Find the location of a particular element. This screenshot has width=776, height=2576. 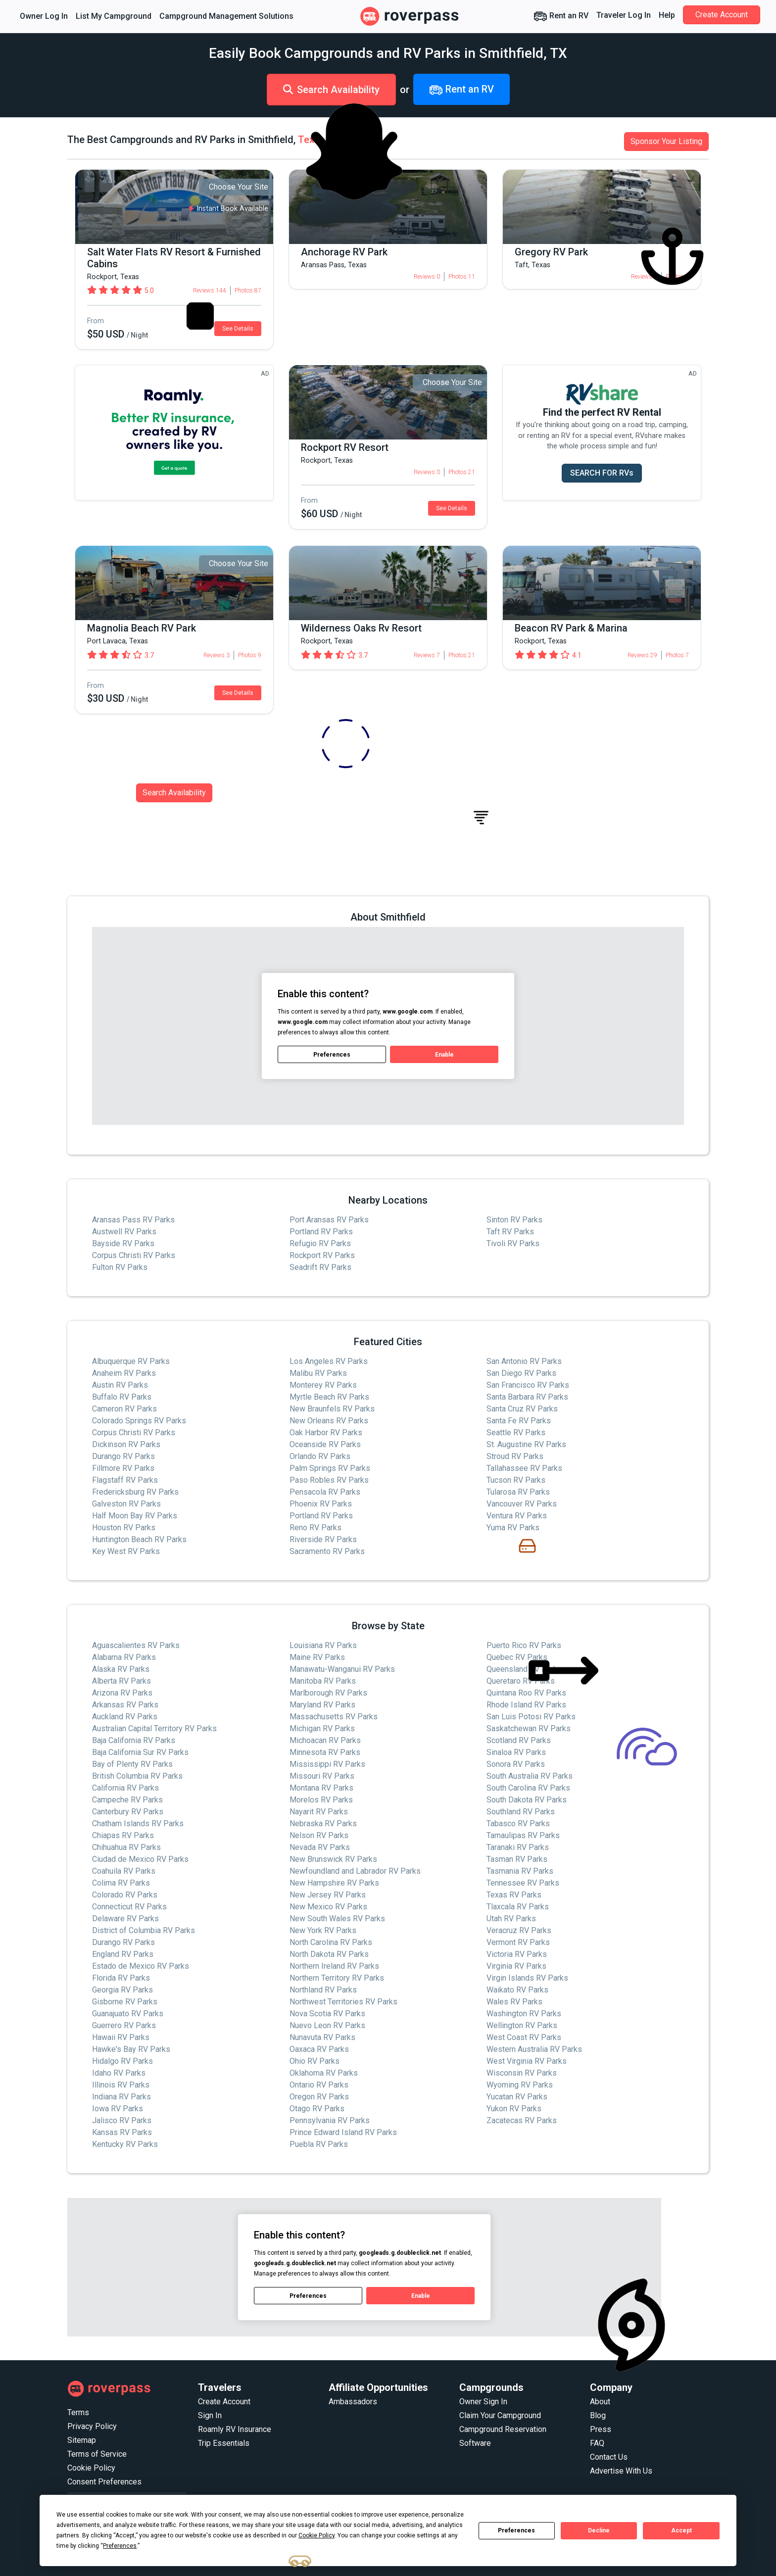

move item to the right is located at coordinates (563, 1670).